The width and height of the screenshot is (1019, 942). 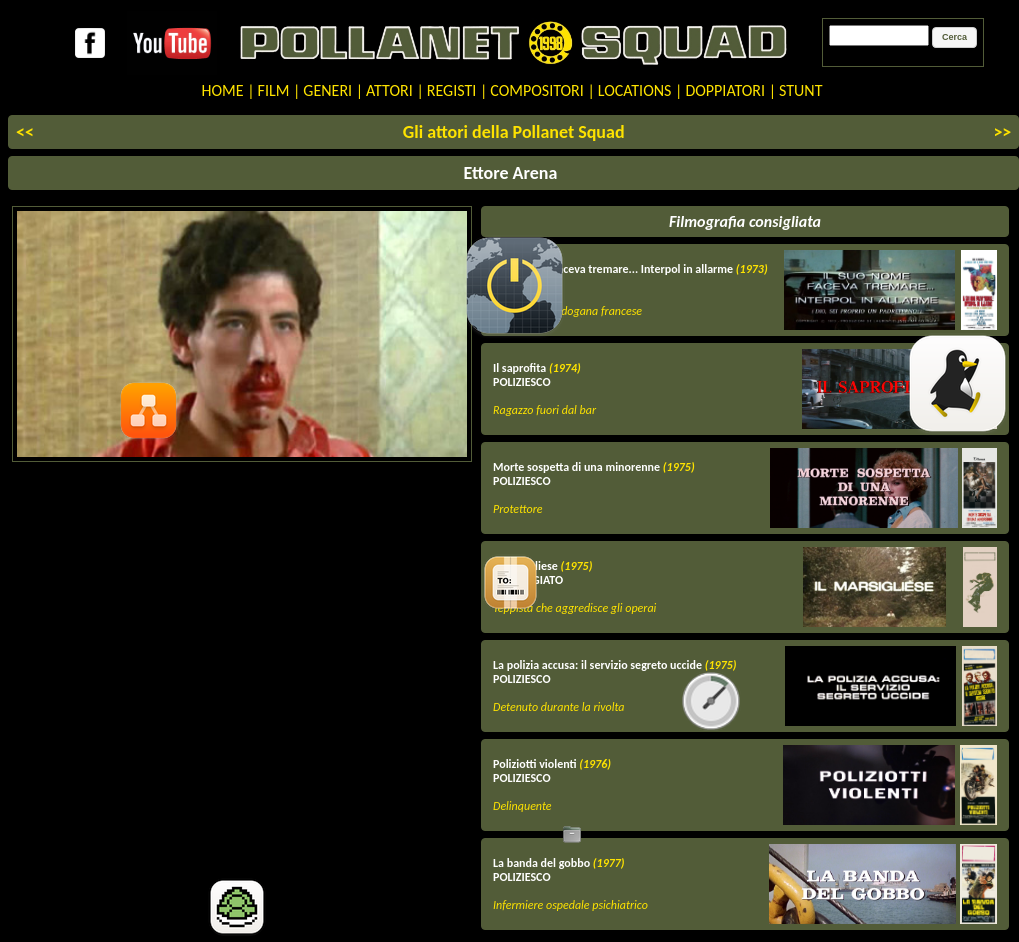 What do you see at coordinates (510, 582) in the screenshot?
I see `open file roller archive manager` at bounding box center [510, 582].